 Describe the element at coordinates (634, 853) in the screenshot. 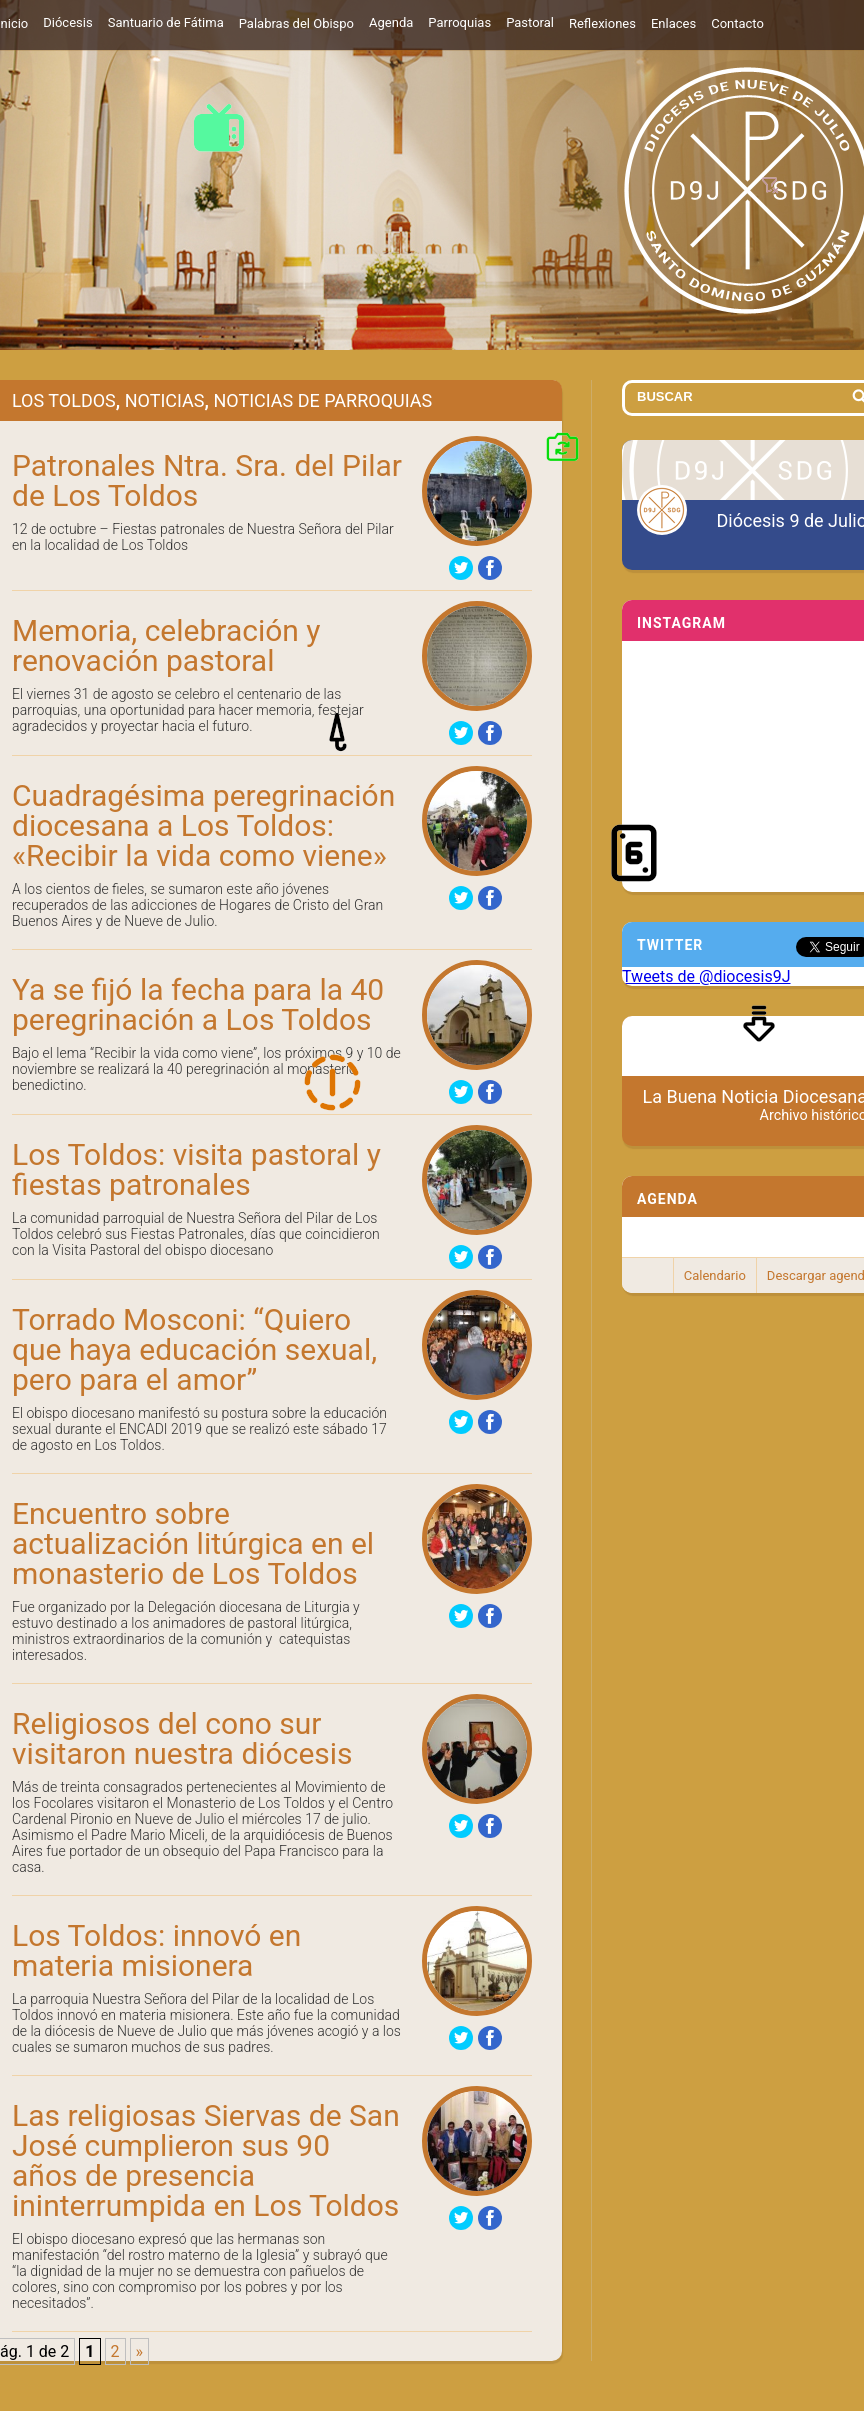

I see `playing card with value six` at that location.